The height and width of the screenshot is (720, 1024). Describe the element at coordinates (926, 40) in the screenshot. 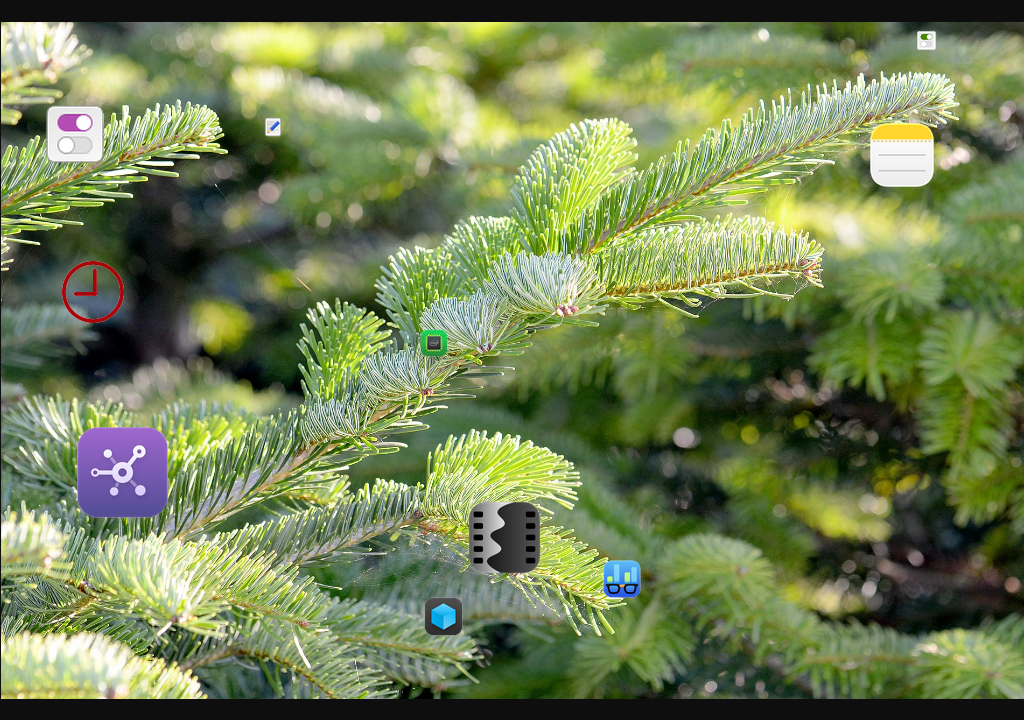

I see `open system settings or preferences` at that location.